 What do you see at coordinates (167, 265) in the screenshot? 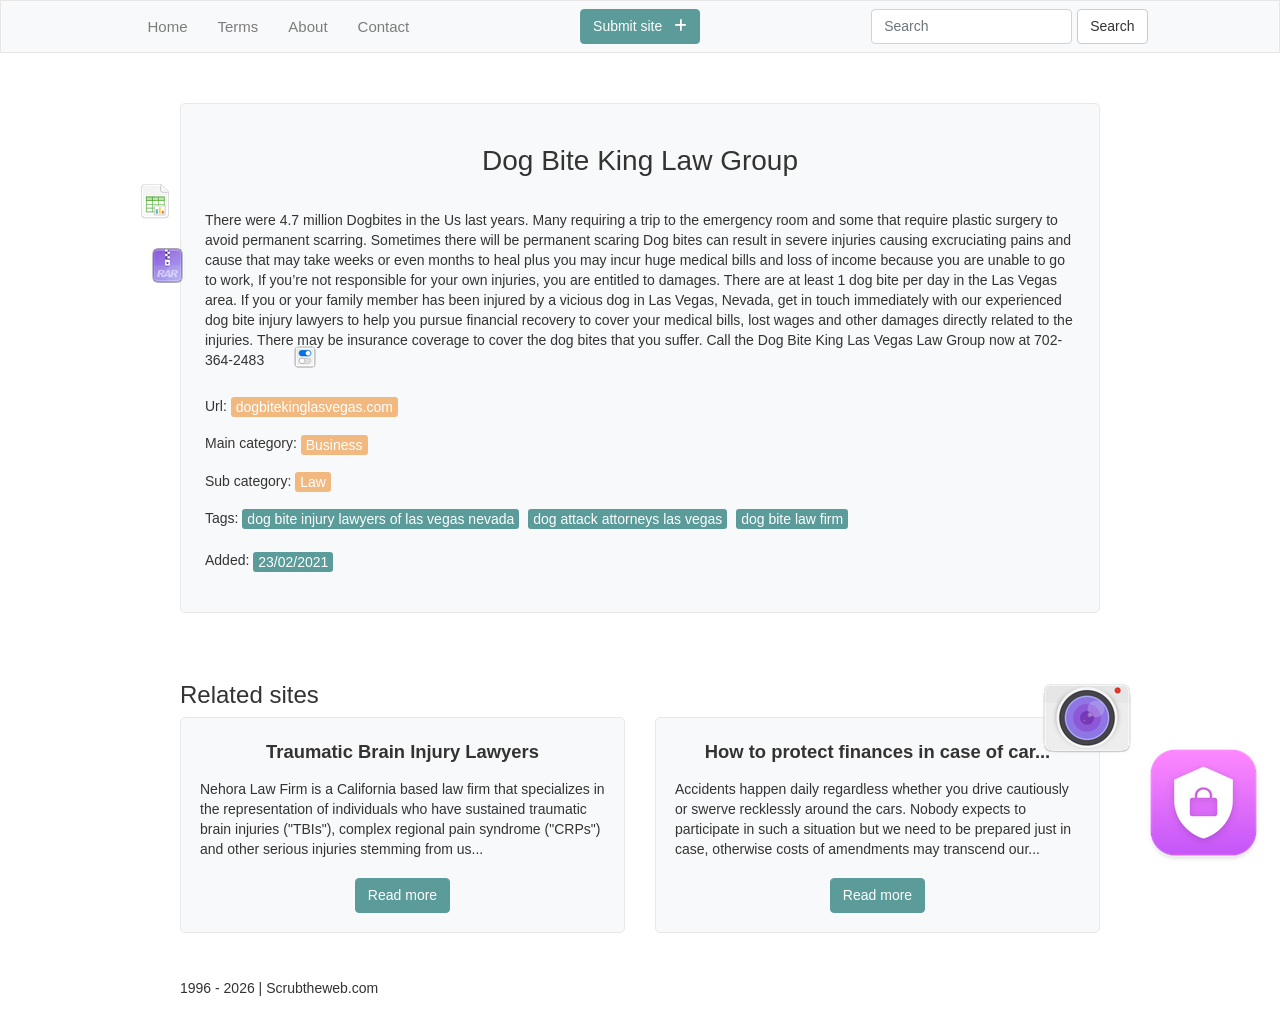
I see `a compressed RAR archive file` at bounding box center [167, 265].